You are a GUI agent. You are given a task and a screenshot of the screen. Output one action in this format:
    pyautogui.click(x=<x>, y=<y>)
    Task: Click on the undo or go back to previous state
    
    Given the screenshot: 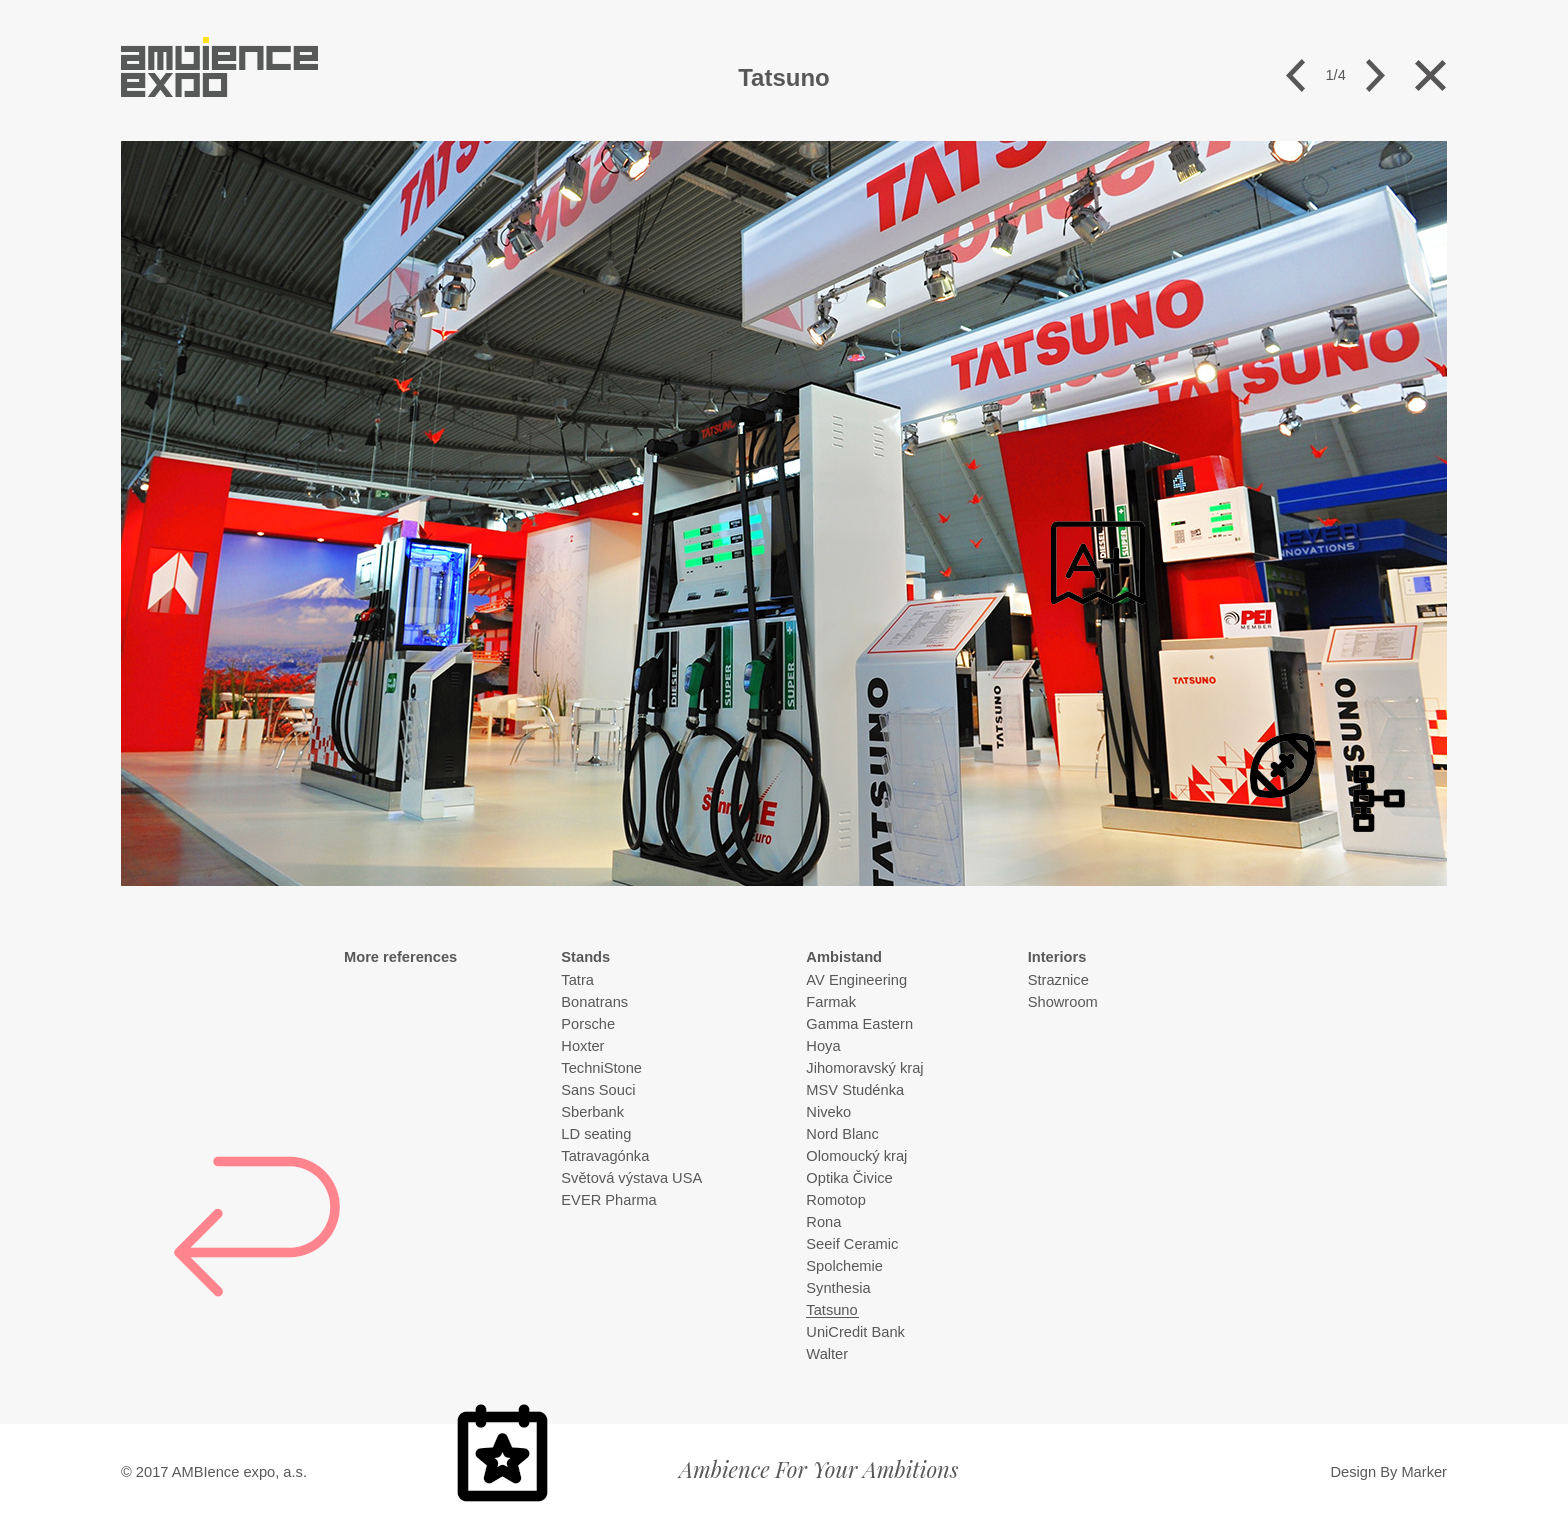 What is the action you would take?
    pyautogui.click(x=257, y=1220)
    